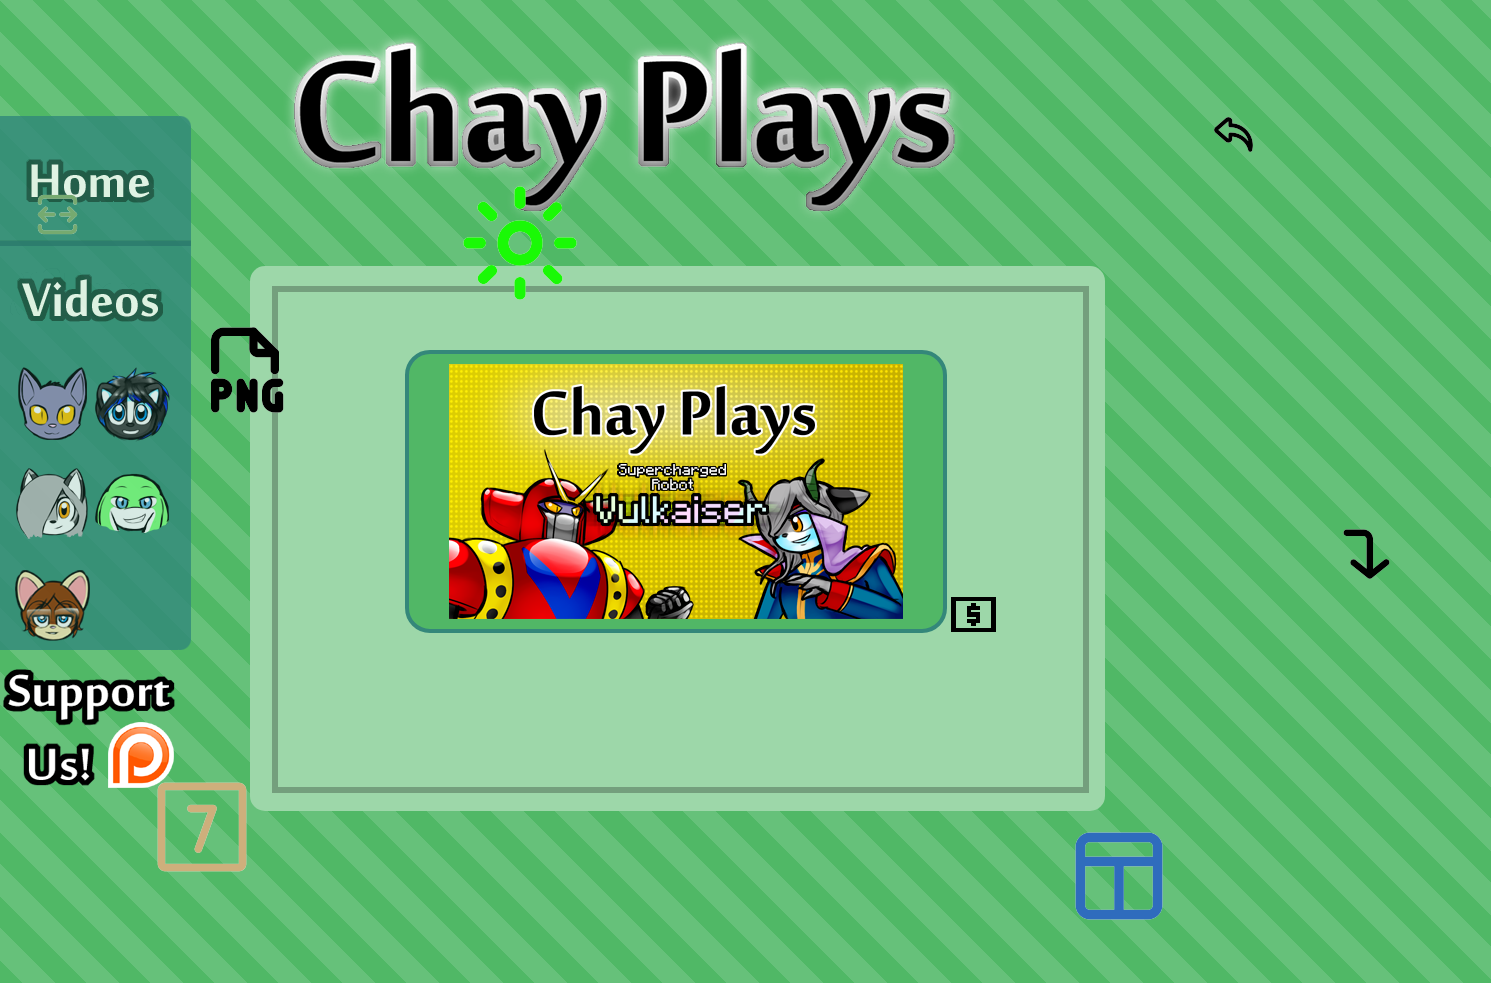  What do you see at coordinates (245, 370) in the screenshot?
I see `indicates a PNG image file type` at bounding box center [245, 370].